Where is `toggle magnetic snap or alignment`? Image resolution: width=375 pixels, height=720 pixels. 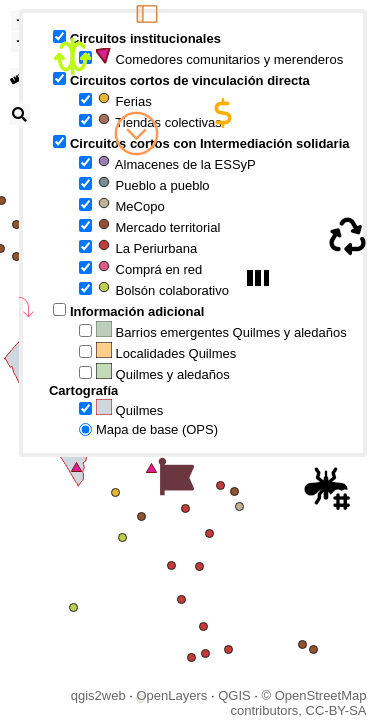 toggle magnetic snap or alignment is located at coordinates (72, 56).